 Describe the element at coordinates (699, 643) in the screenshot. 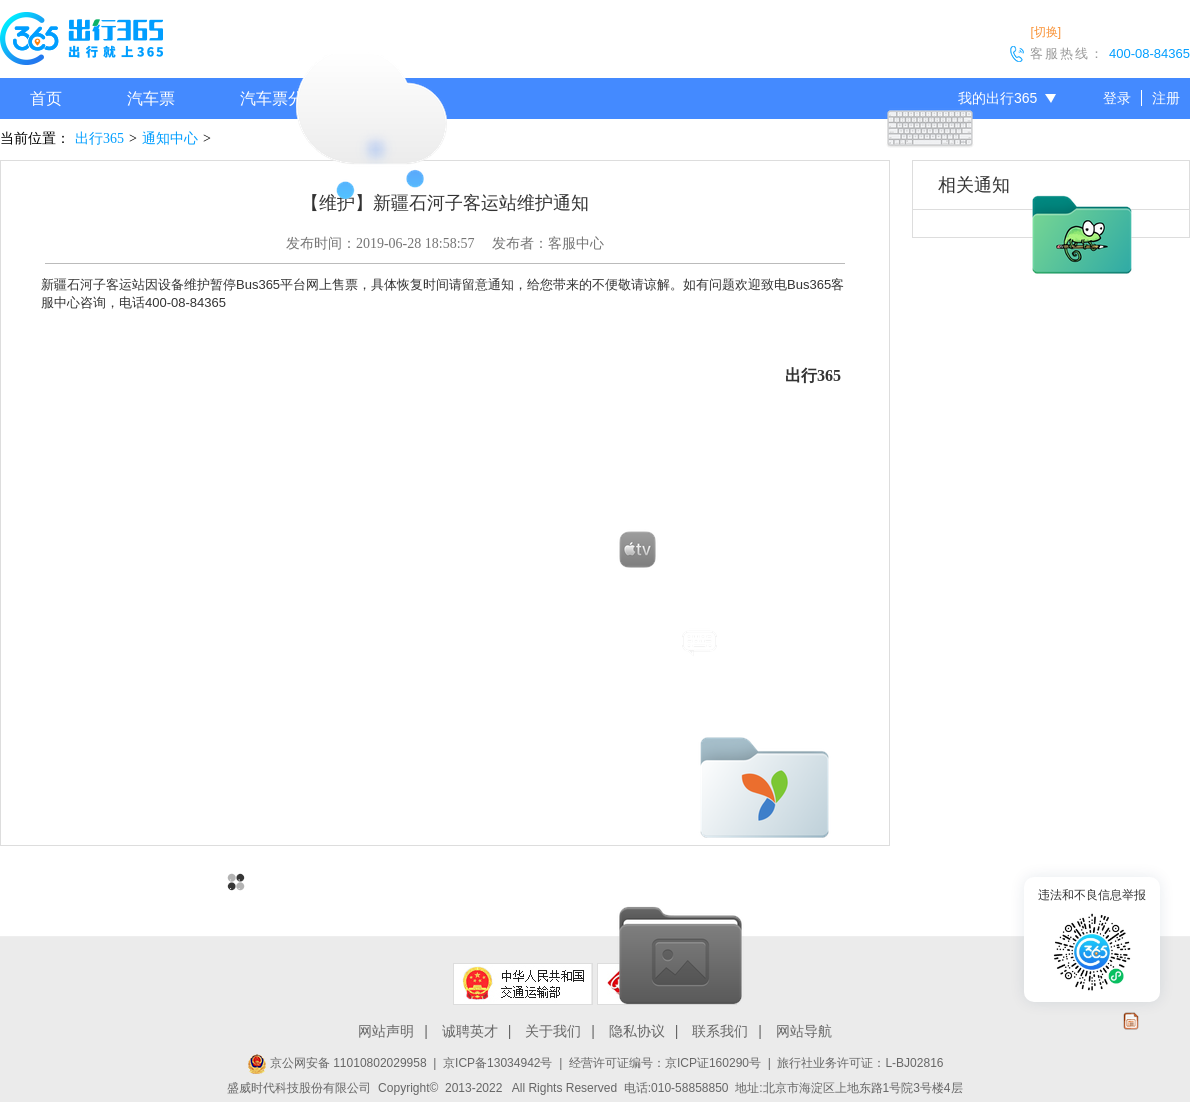

I see `indicates virtual keyboard is active` at that location.